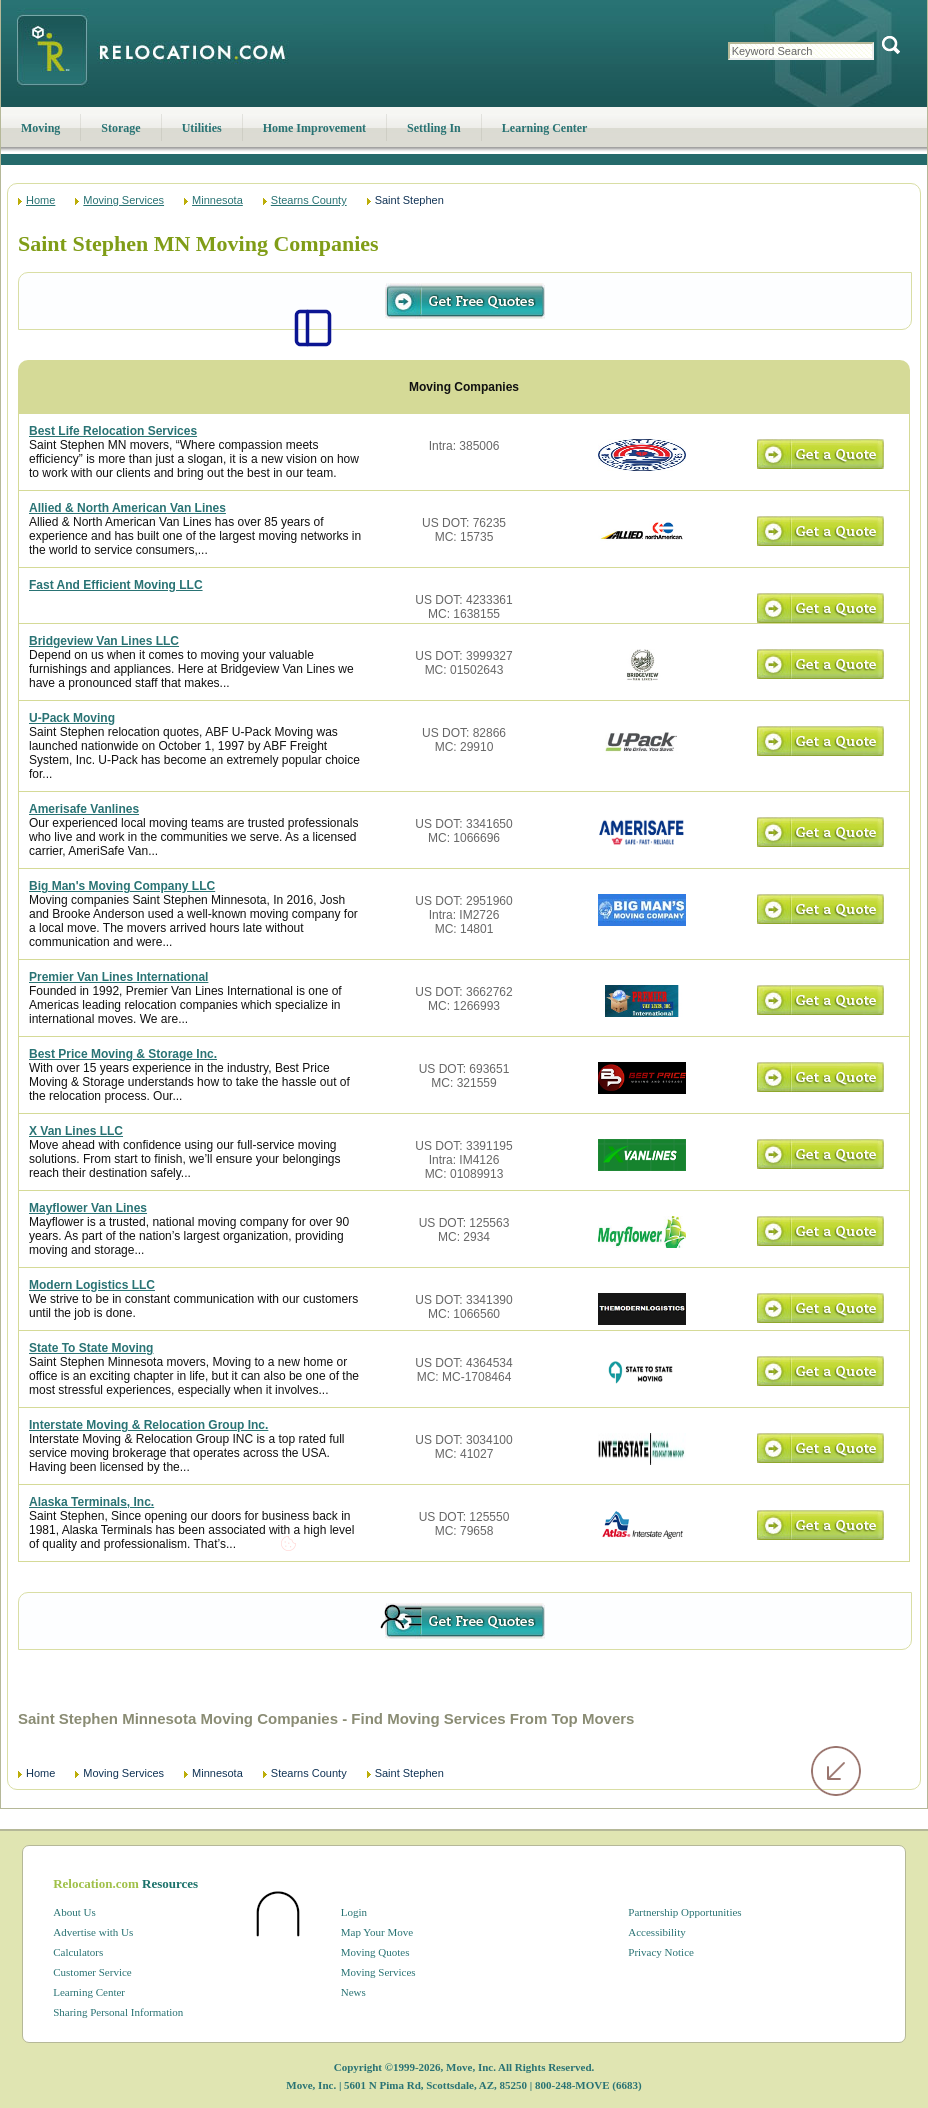 This screenshot has height=2108, width=928. Describe the element at coordinates (278, 1915) in the screenshot. I see `indicates set intersection in data operations` at that location.